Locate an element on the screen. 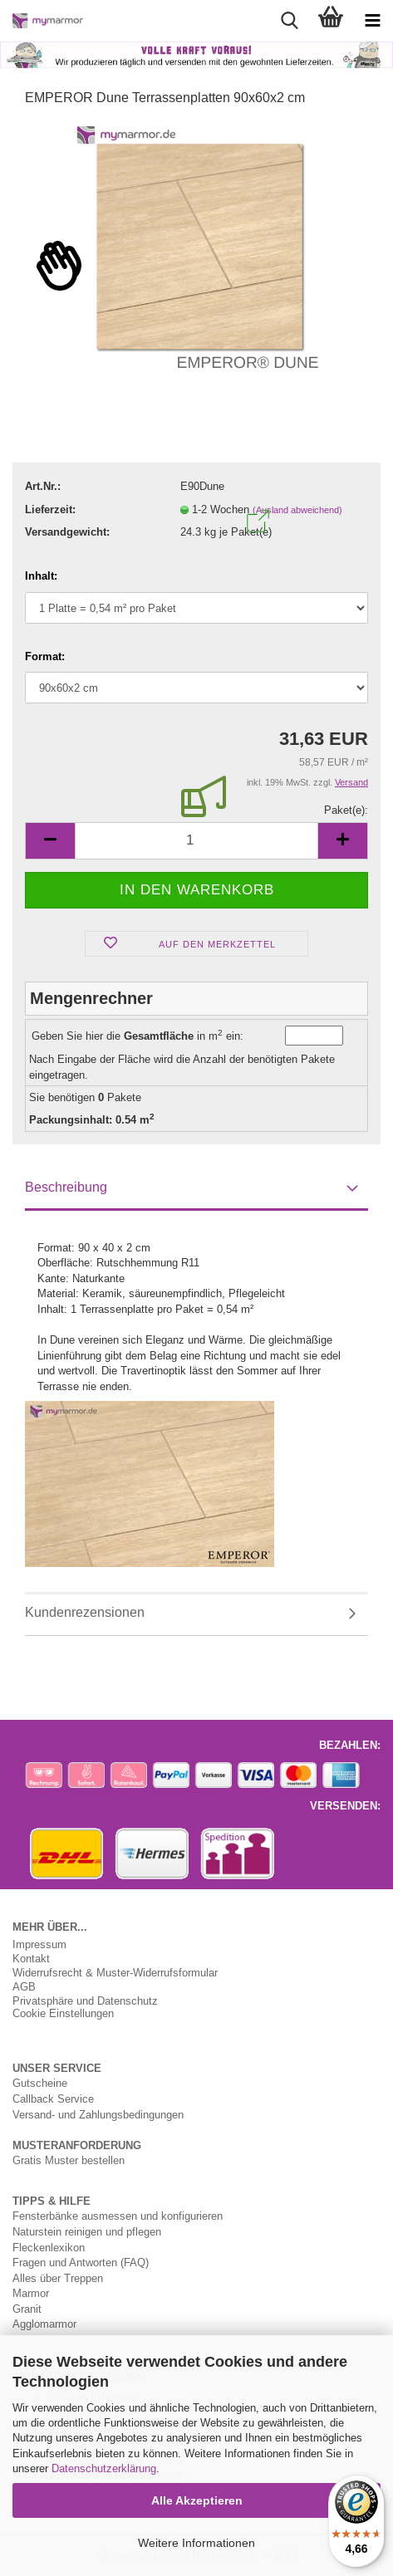  open link in new window or tab is located at coordinates (258, 521).